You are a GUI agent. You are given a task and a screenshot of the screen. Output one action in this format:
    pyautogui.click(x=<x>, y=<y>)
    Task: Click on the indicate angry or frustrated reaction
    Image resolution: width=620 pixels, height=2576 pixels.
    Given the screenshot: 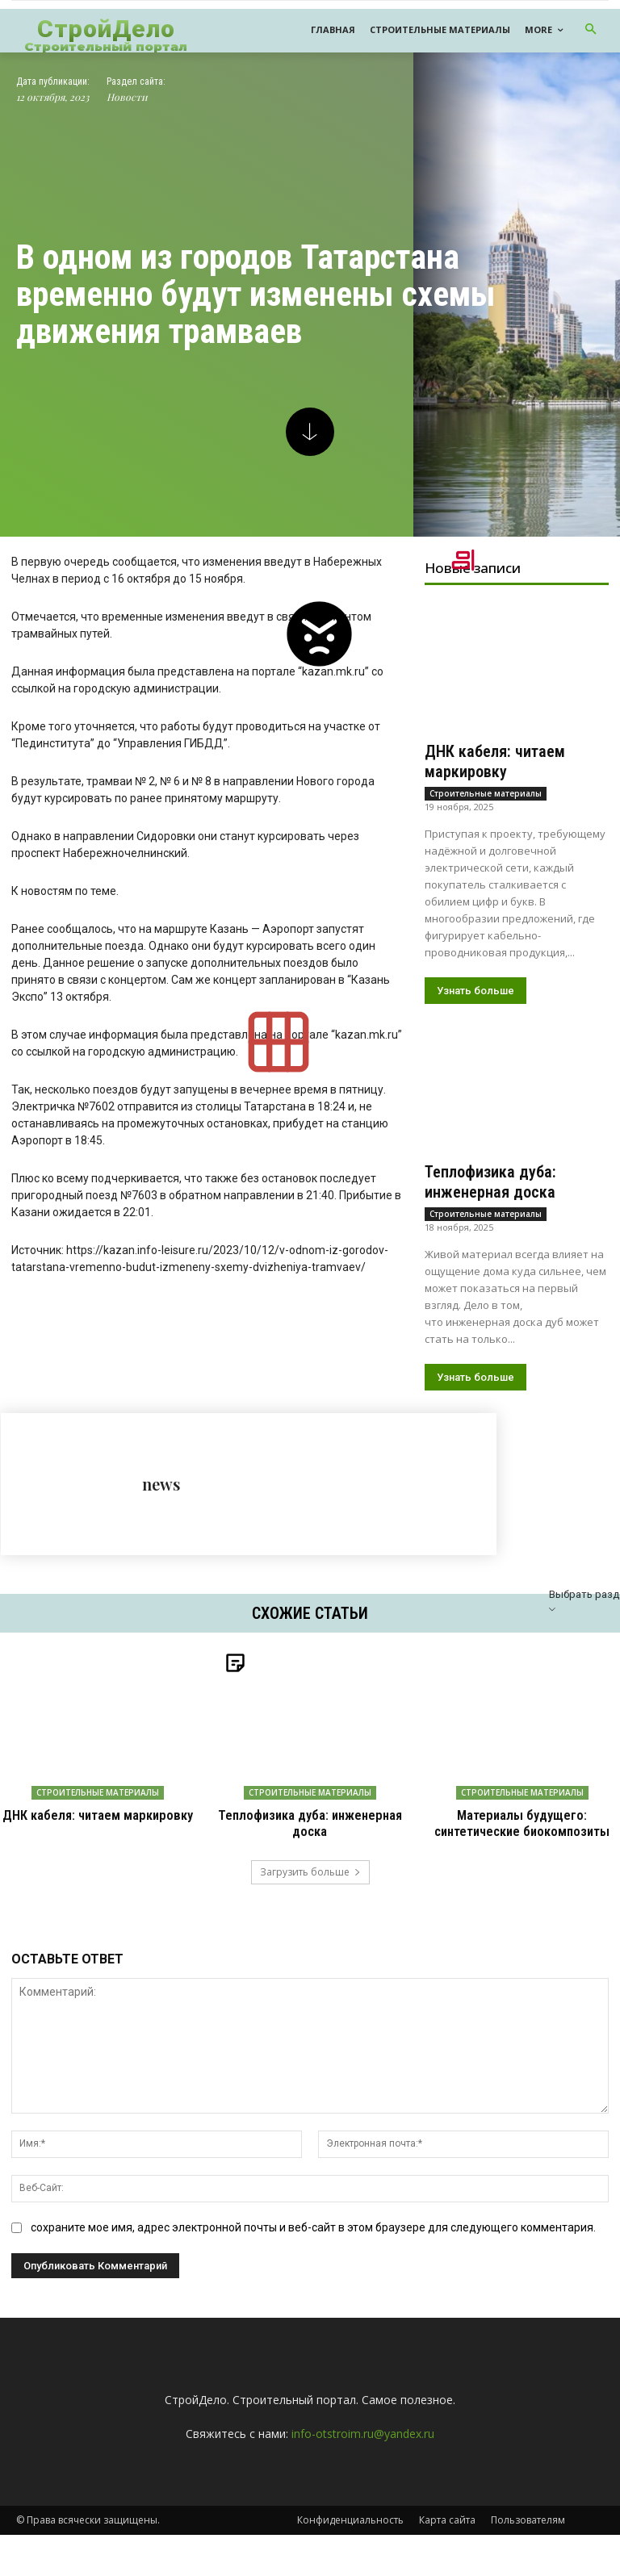 What is the action you would take?
    pyautogui.click(x=319, y=634)
    